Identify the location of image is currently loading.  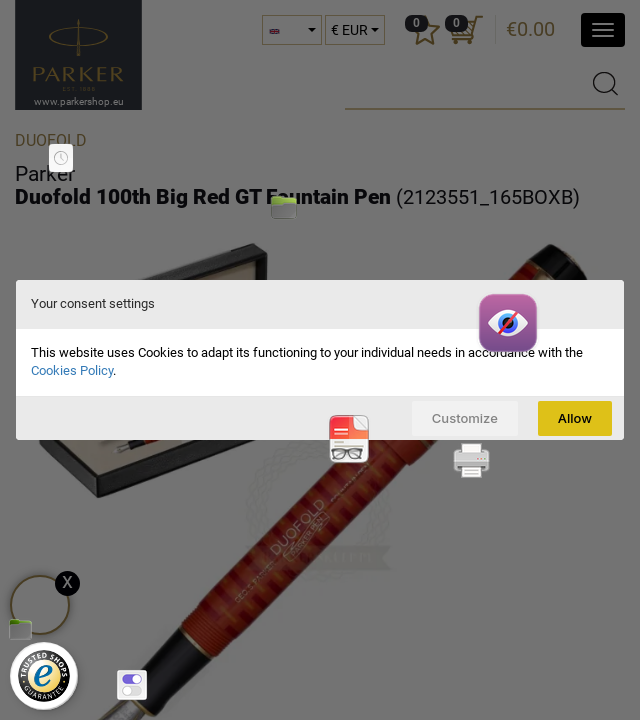
(61, 158).